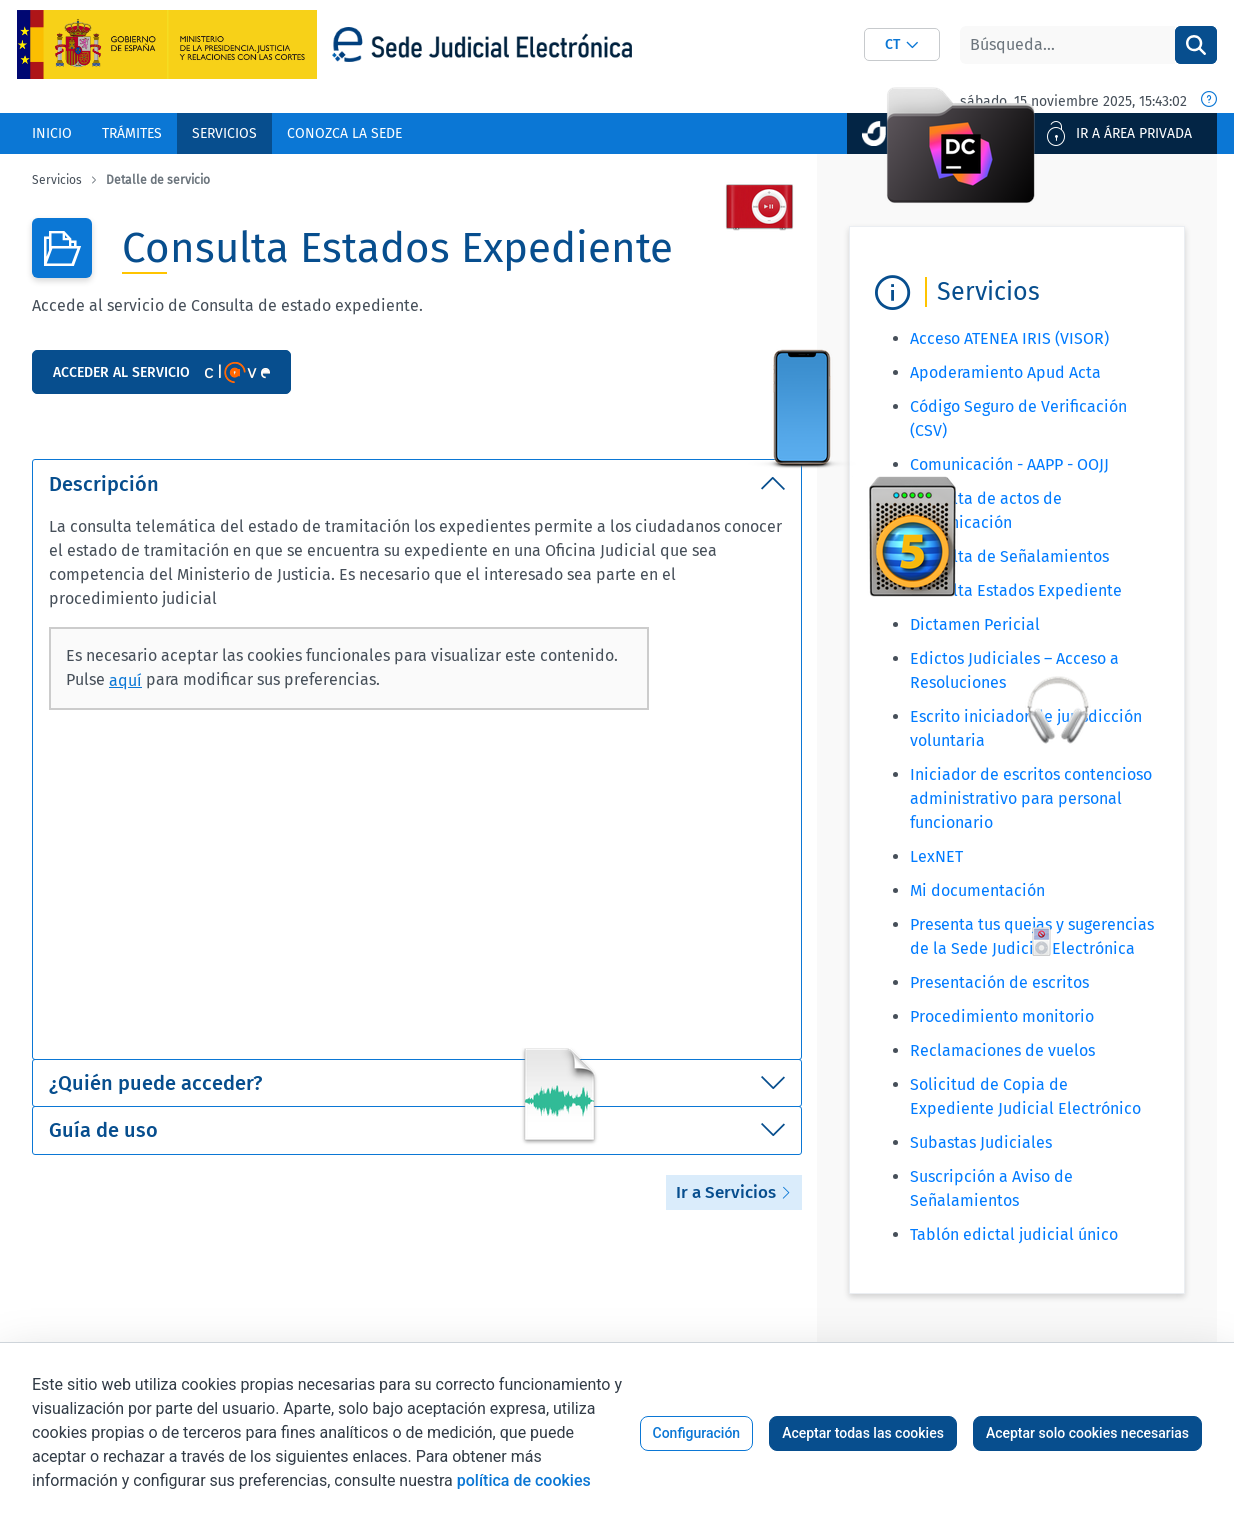 Image resolution: width=1234 pixels, height=1523 pixels. Describe the element at coordinates (559, 1096) in the screenshot. I see `audio file thumbnail in media browser` at that location.